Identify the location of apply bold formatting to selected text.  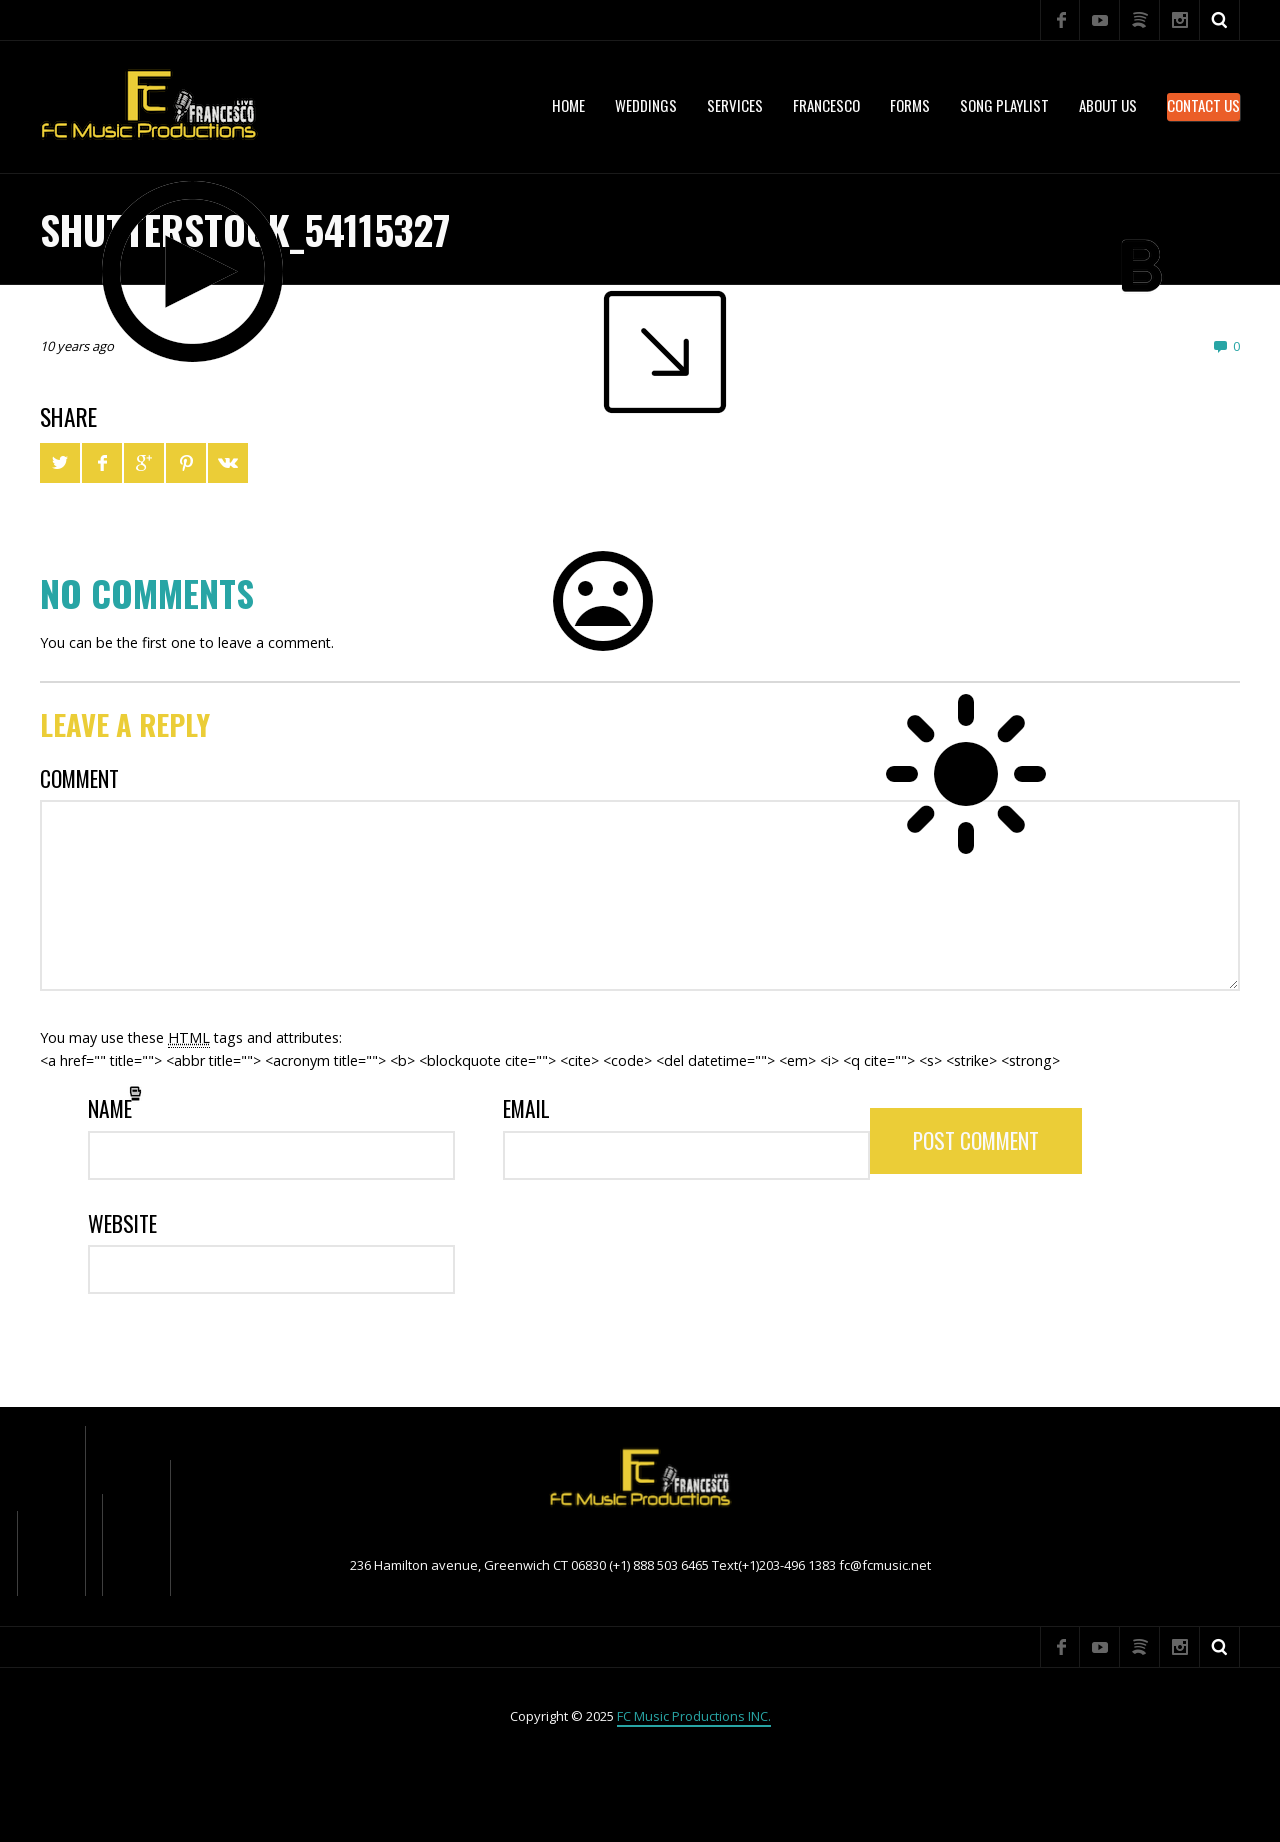
(1140, 269).